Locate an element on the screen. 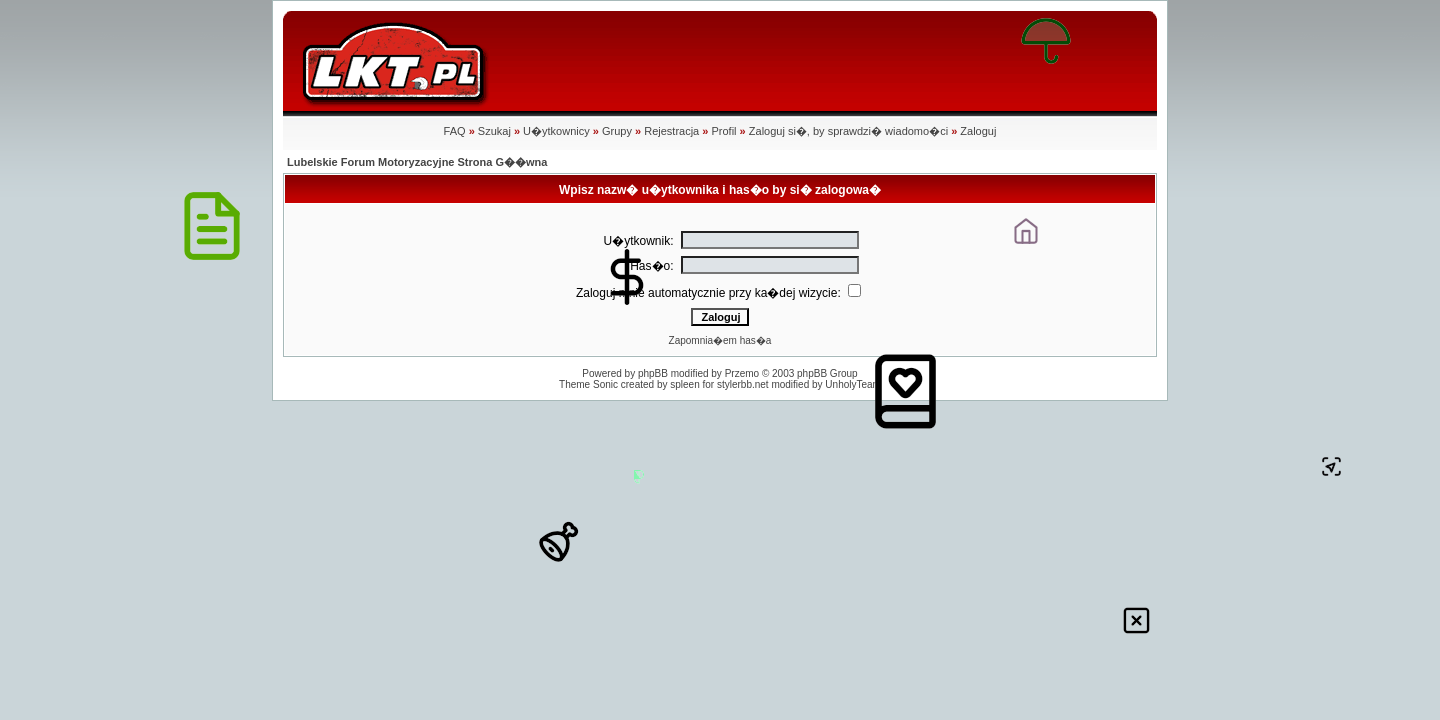  filter recipes by meat dishes is located at coordinates (559, 541).